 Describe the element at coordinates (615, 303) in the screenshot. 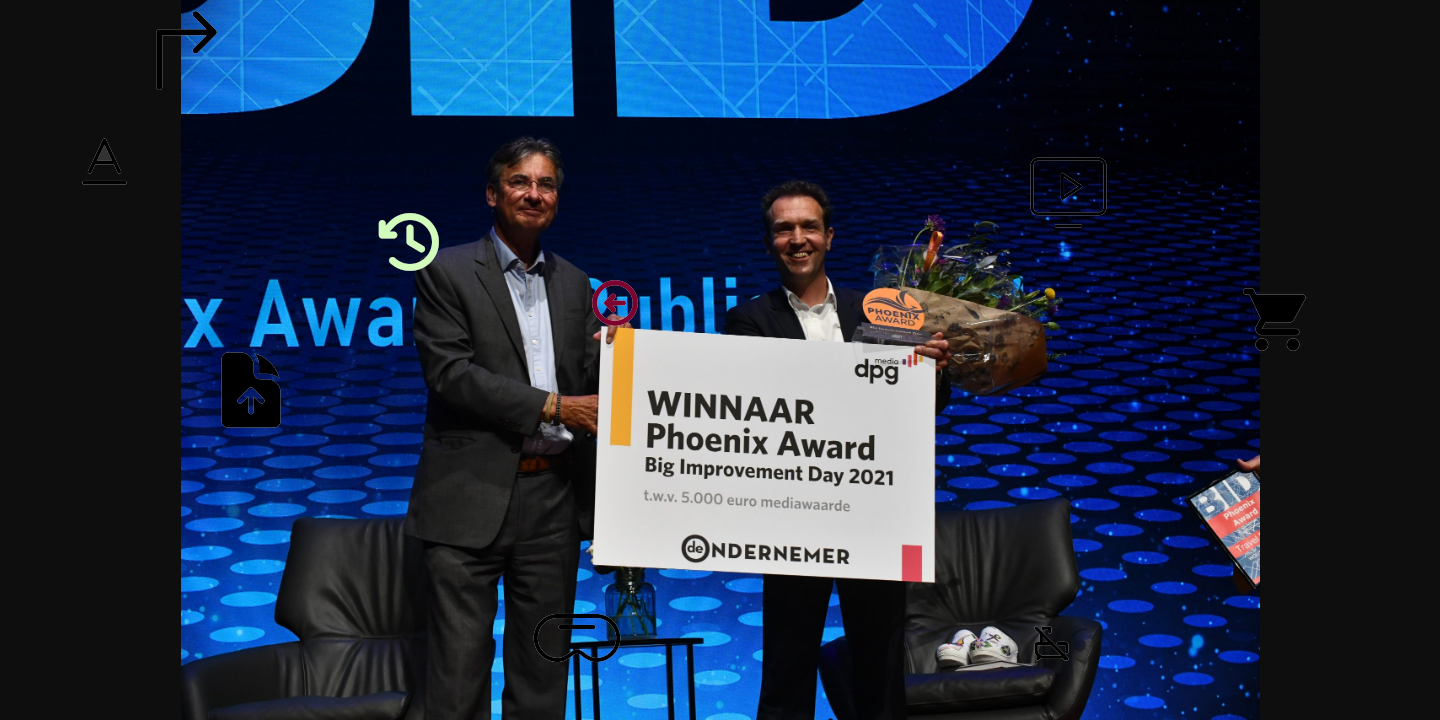

I see `go back to the previous screen` at that location.